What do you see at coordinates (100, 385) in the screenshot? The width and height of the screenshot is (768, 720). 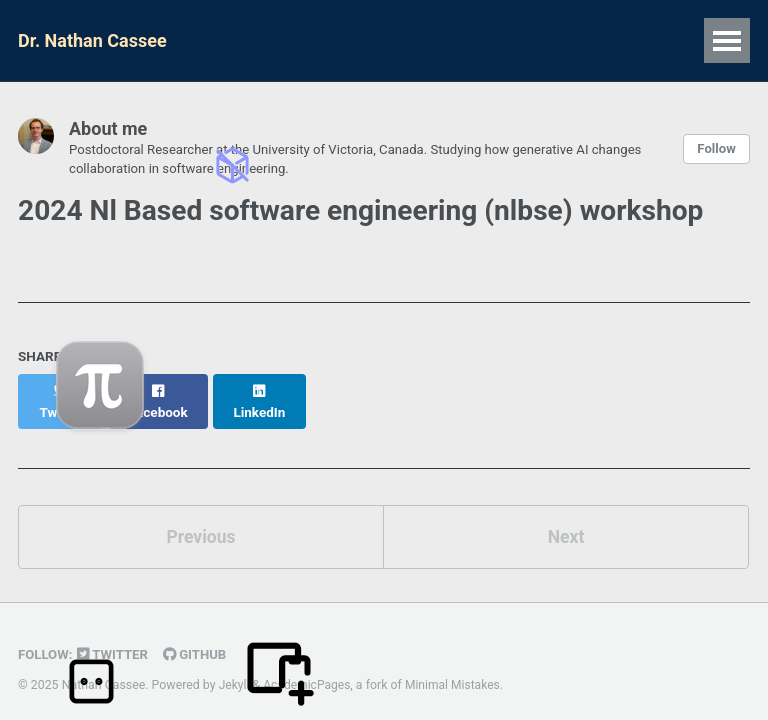 I see `open mathematics or calculator application` at bounding box center [100, 385].